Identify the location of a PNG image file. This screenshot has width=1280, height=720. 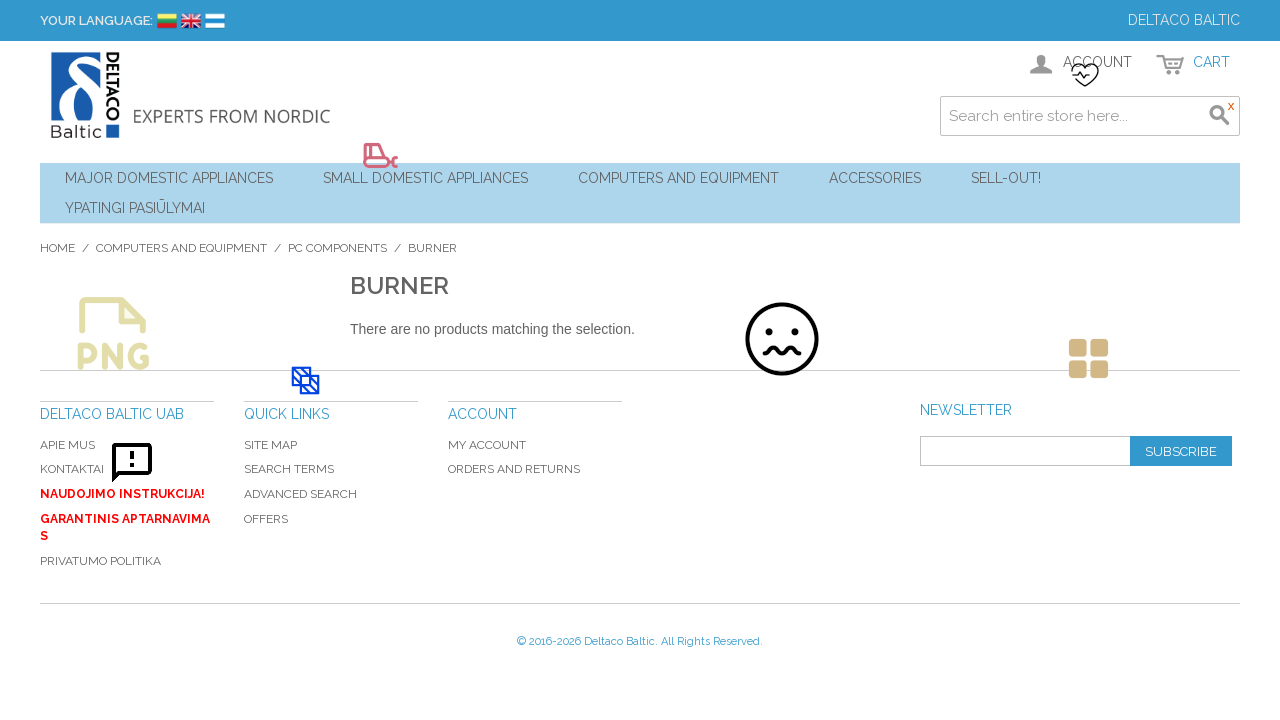
(112, 336).